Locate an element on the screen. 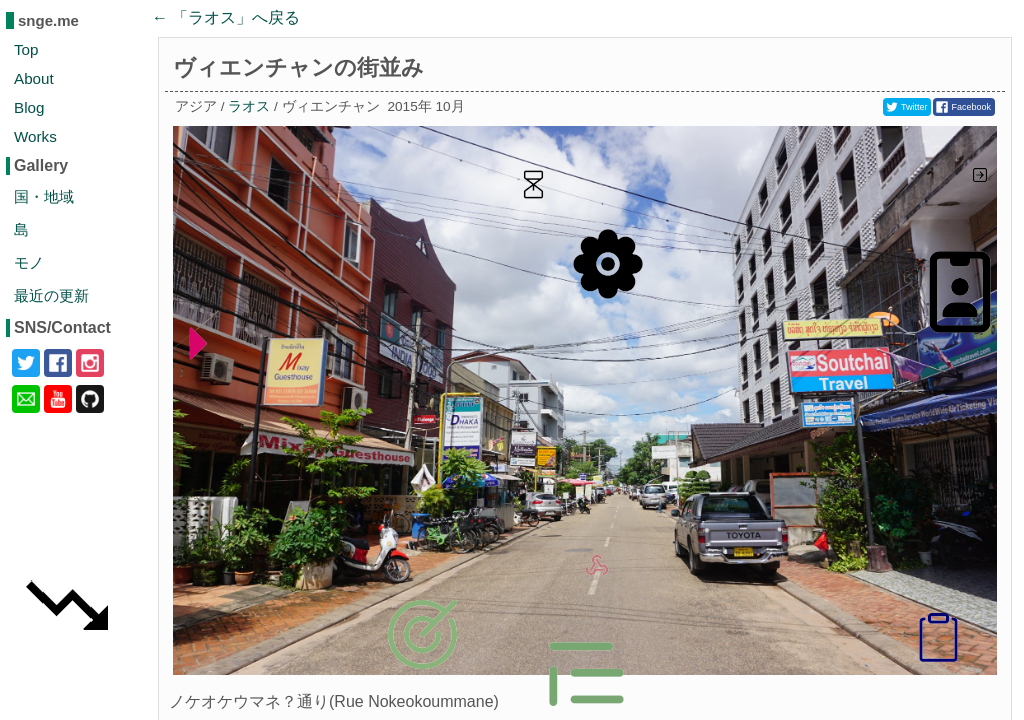 This screenshot has height=720, width=1024. indicates a process is in progress is located at coordinates (533, 184).